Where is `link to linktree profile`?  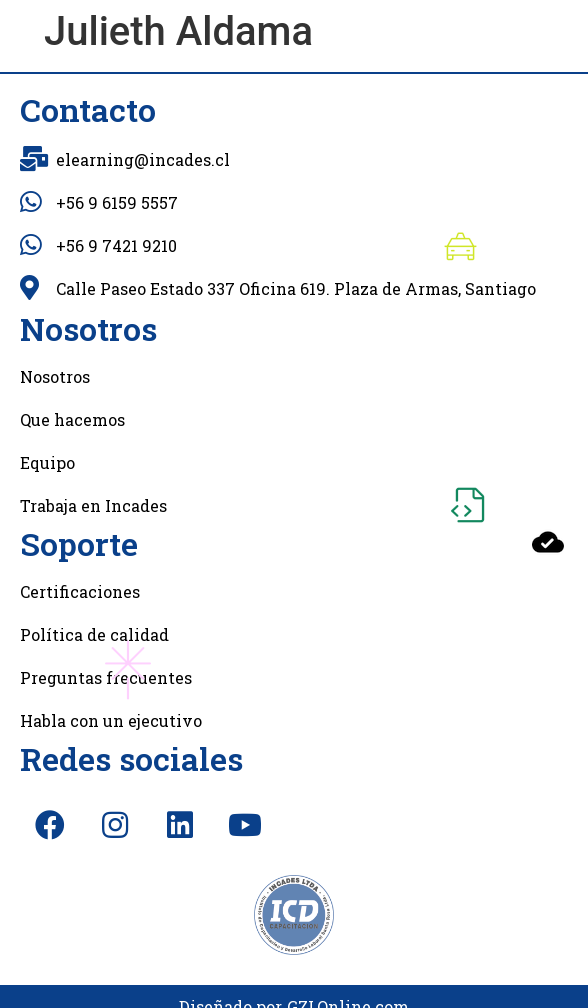 link to linktree profile is located at coordinates (128, 670).